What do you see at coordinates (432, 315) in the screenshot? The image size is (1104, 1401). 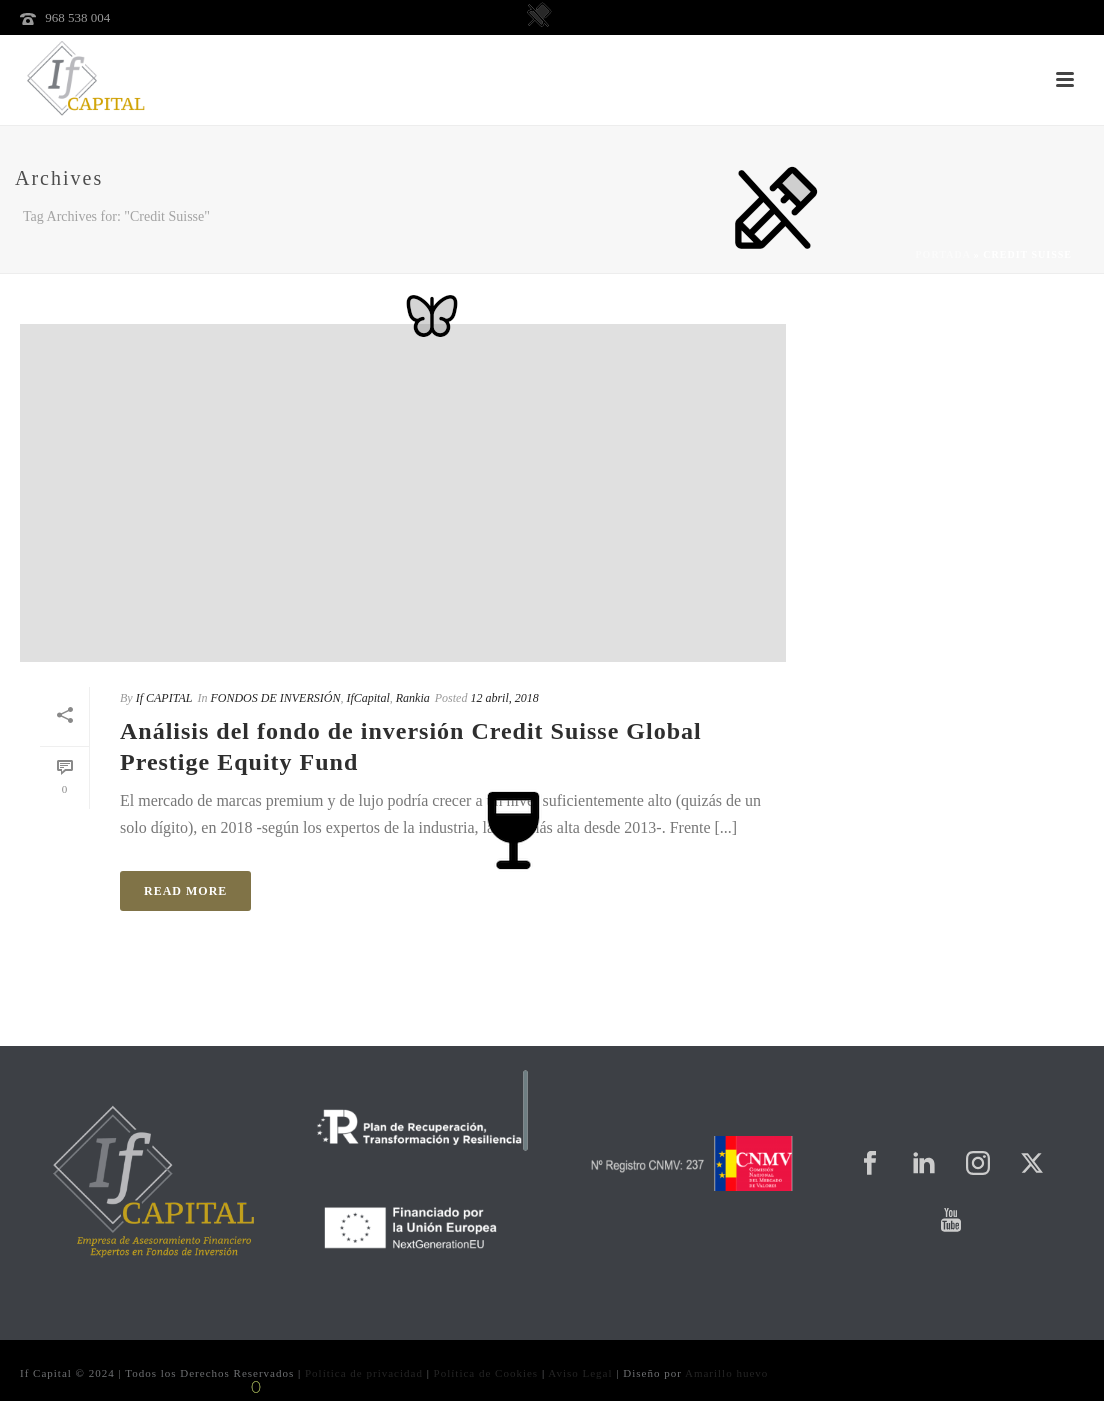 I see `indicates a transformation or metamorphosis feature` at bounding box center [432, 315].